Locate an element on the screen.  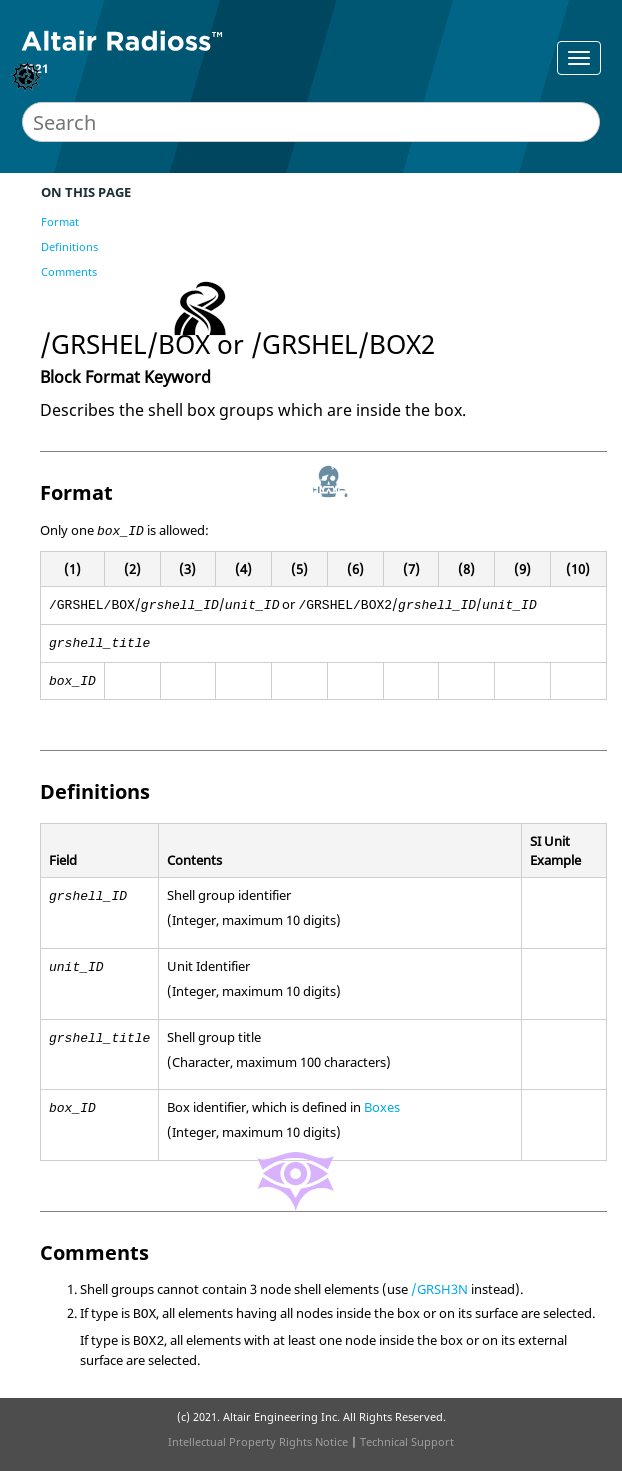
indicates lethal injection or poison hazard is located at coordinates (329, 481).